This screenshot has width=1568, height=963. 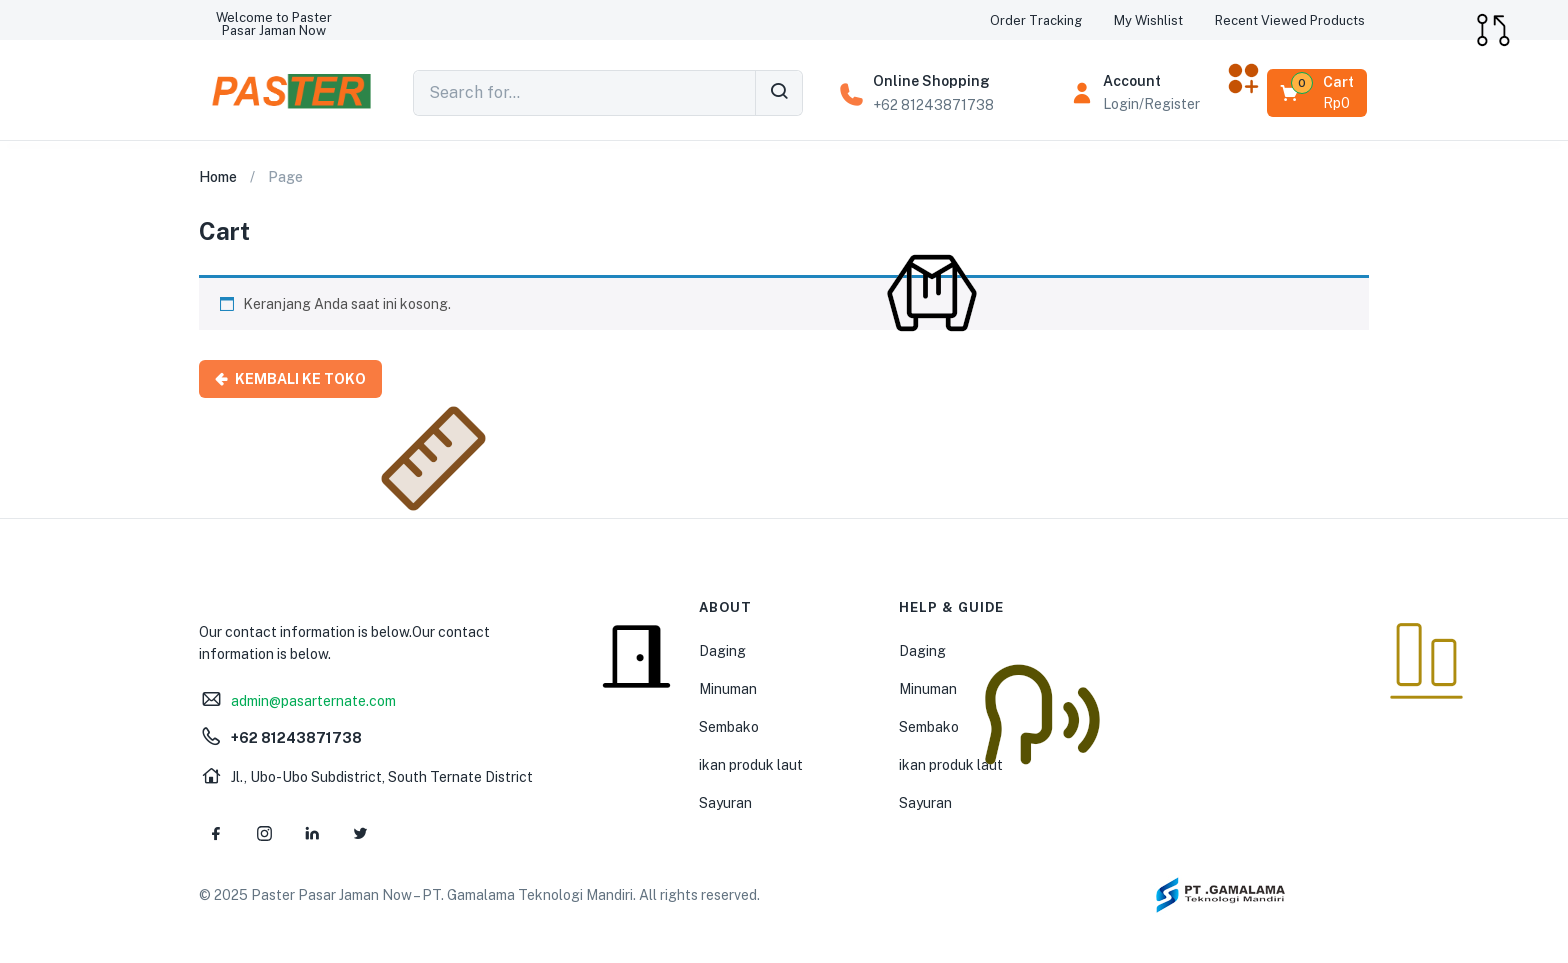 I want to click on activate text-to-speech or voice output, so click(x=1042, y=717).